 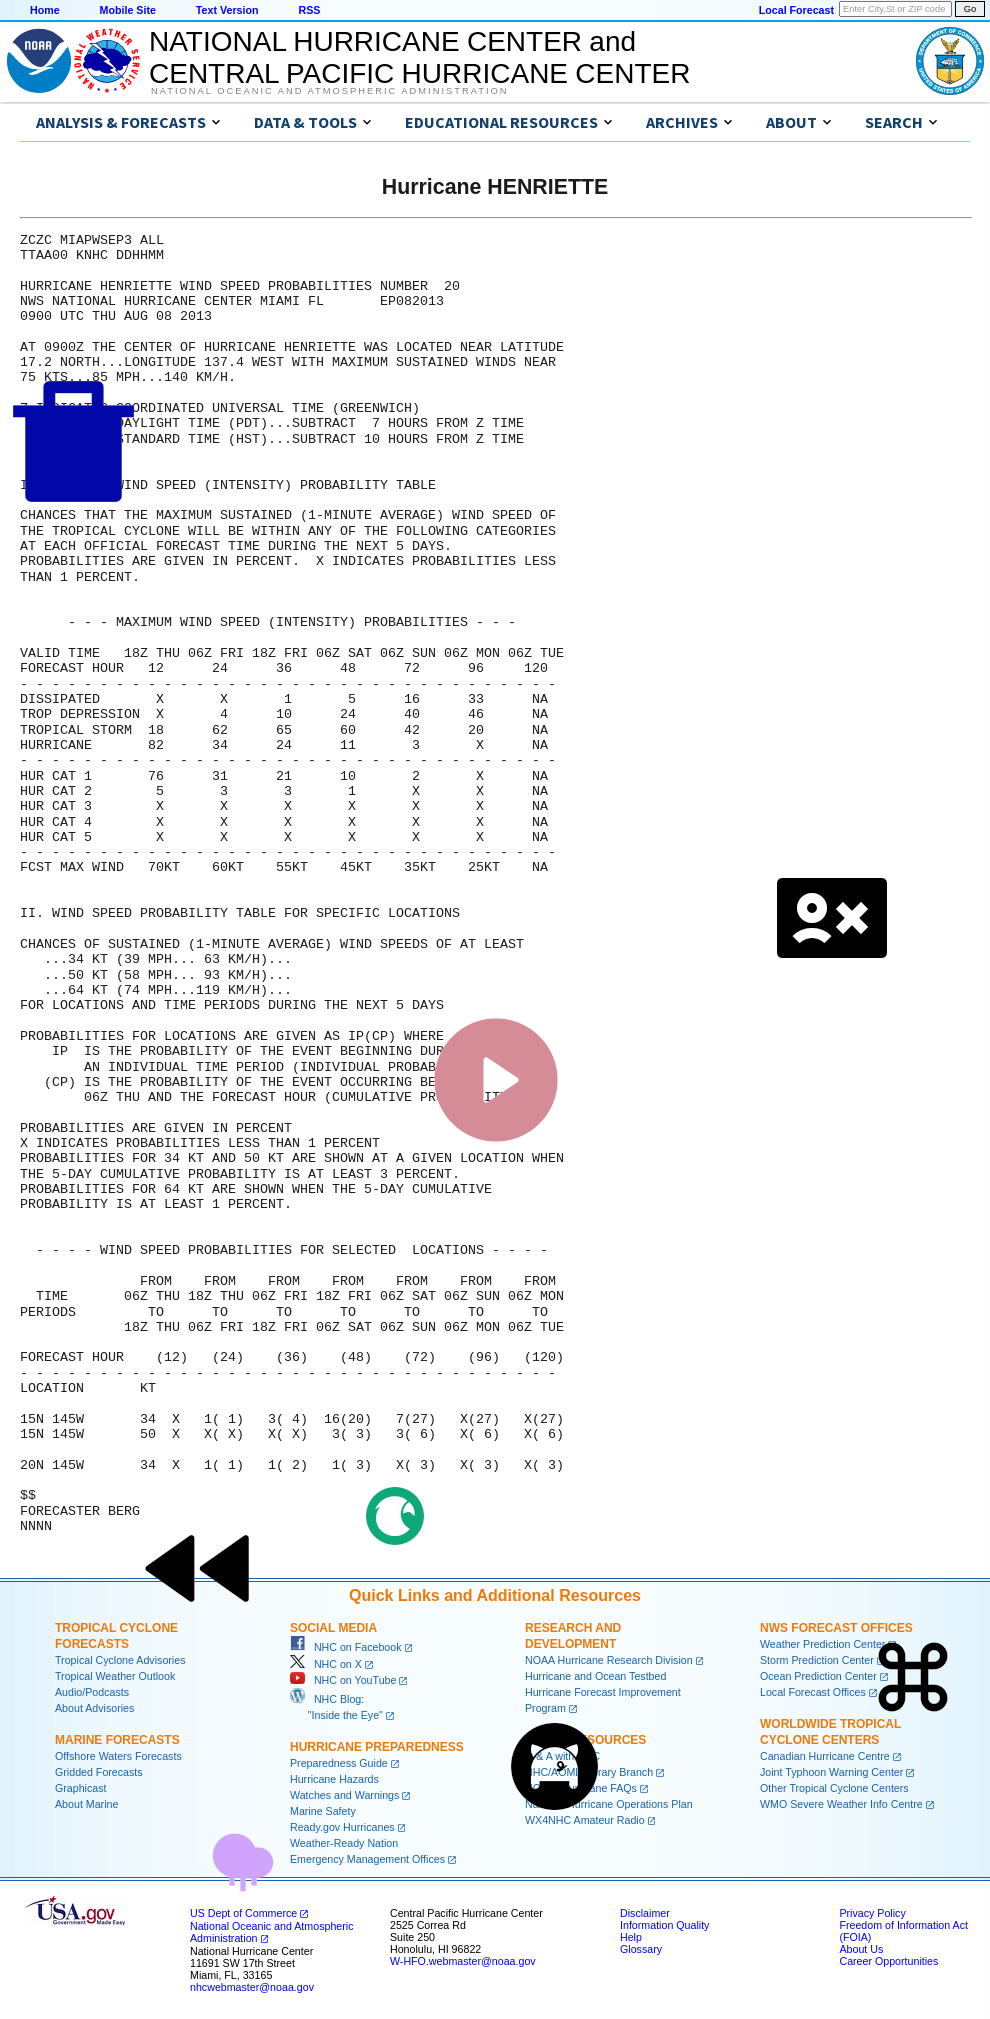 What do you see at coordinates (73, 441) in the screenshot?
I see `delete selected item` at bounding box center [73, 441].